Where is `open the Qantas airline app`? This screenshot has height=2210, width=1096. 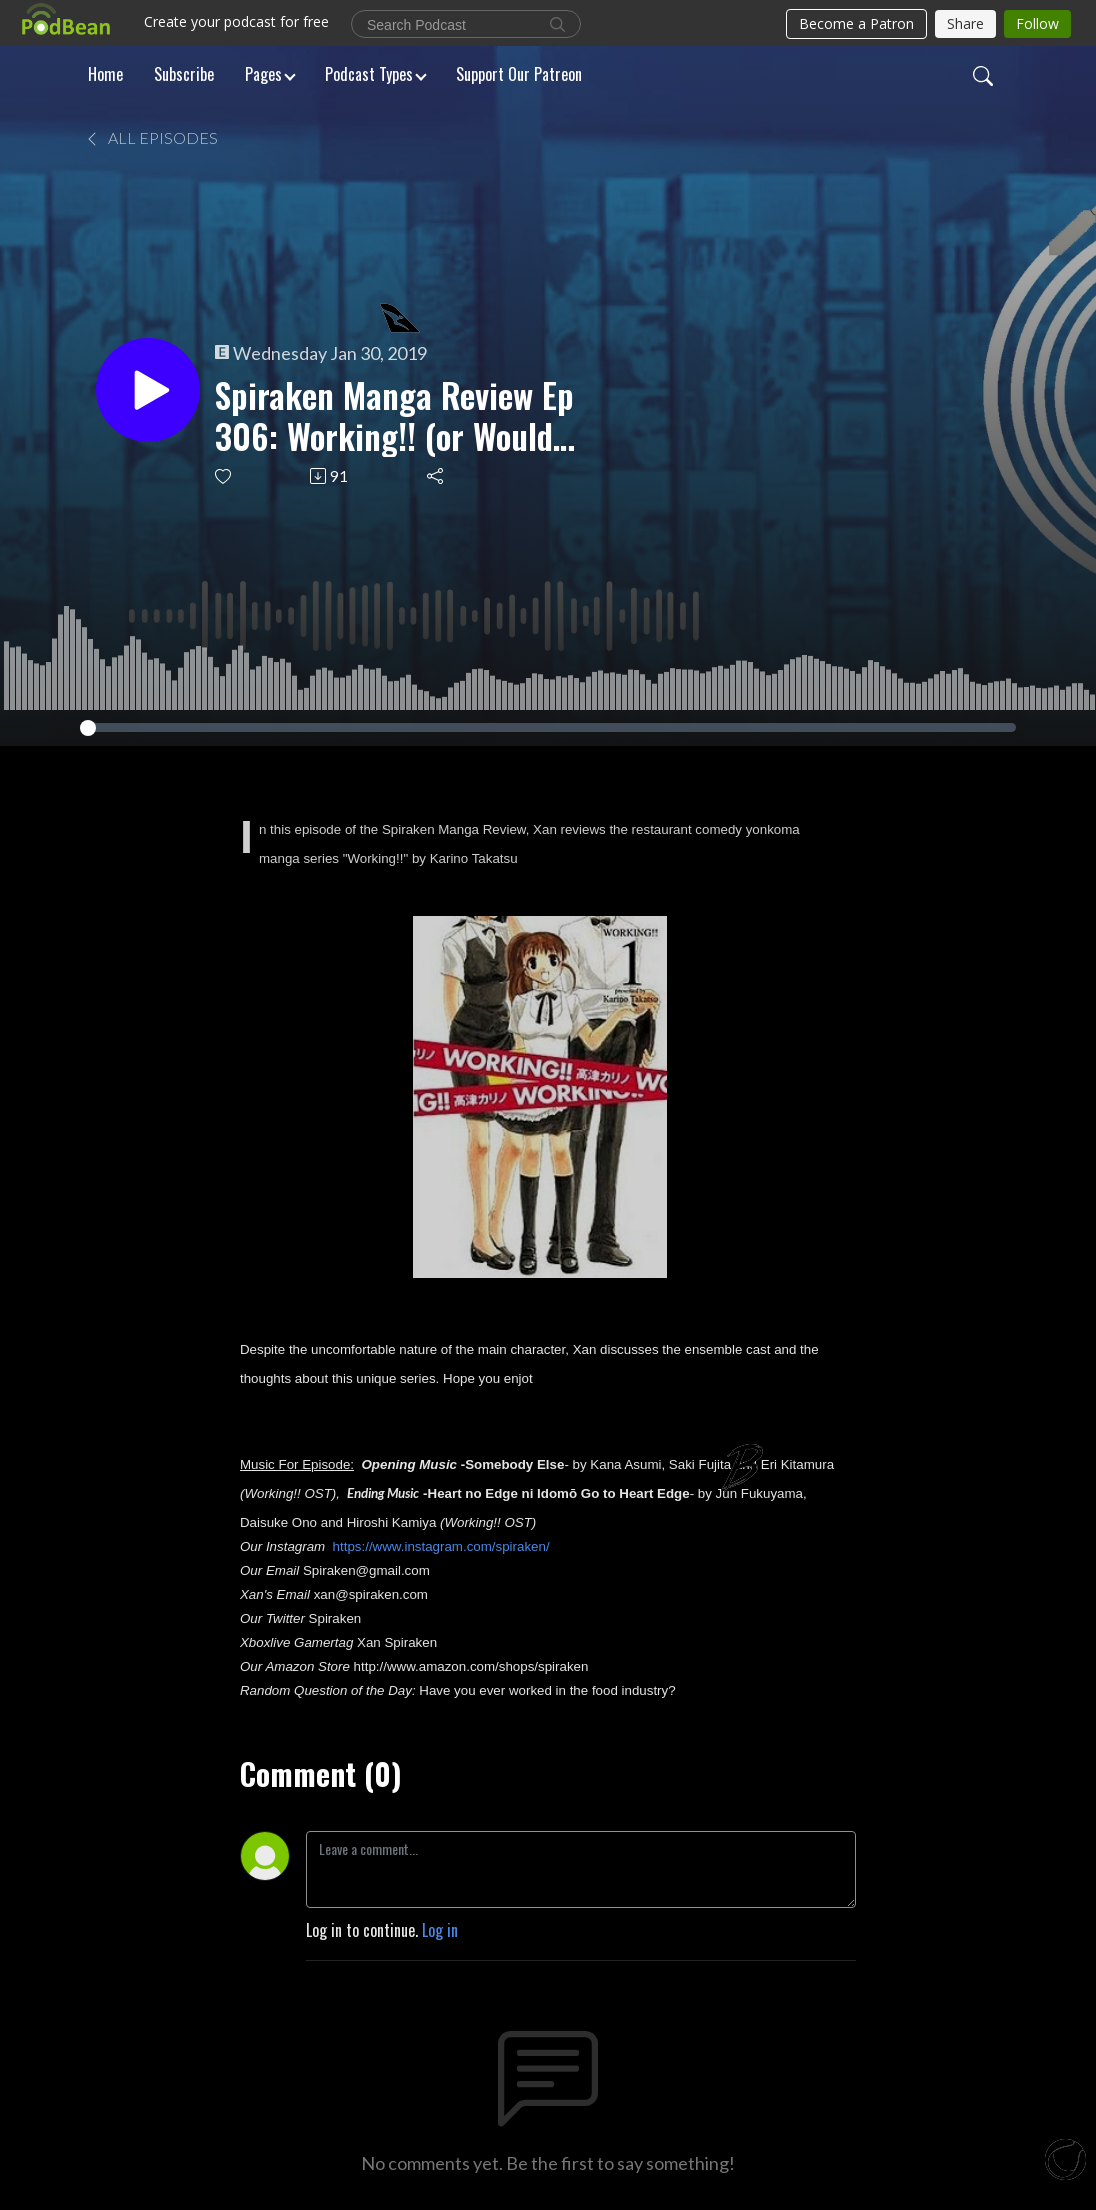 open the Qantas airline app is located at coordinates (400, 318).